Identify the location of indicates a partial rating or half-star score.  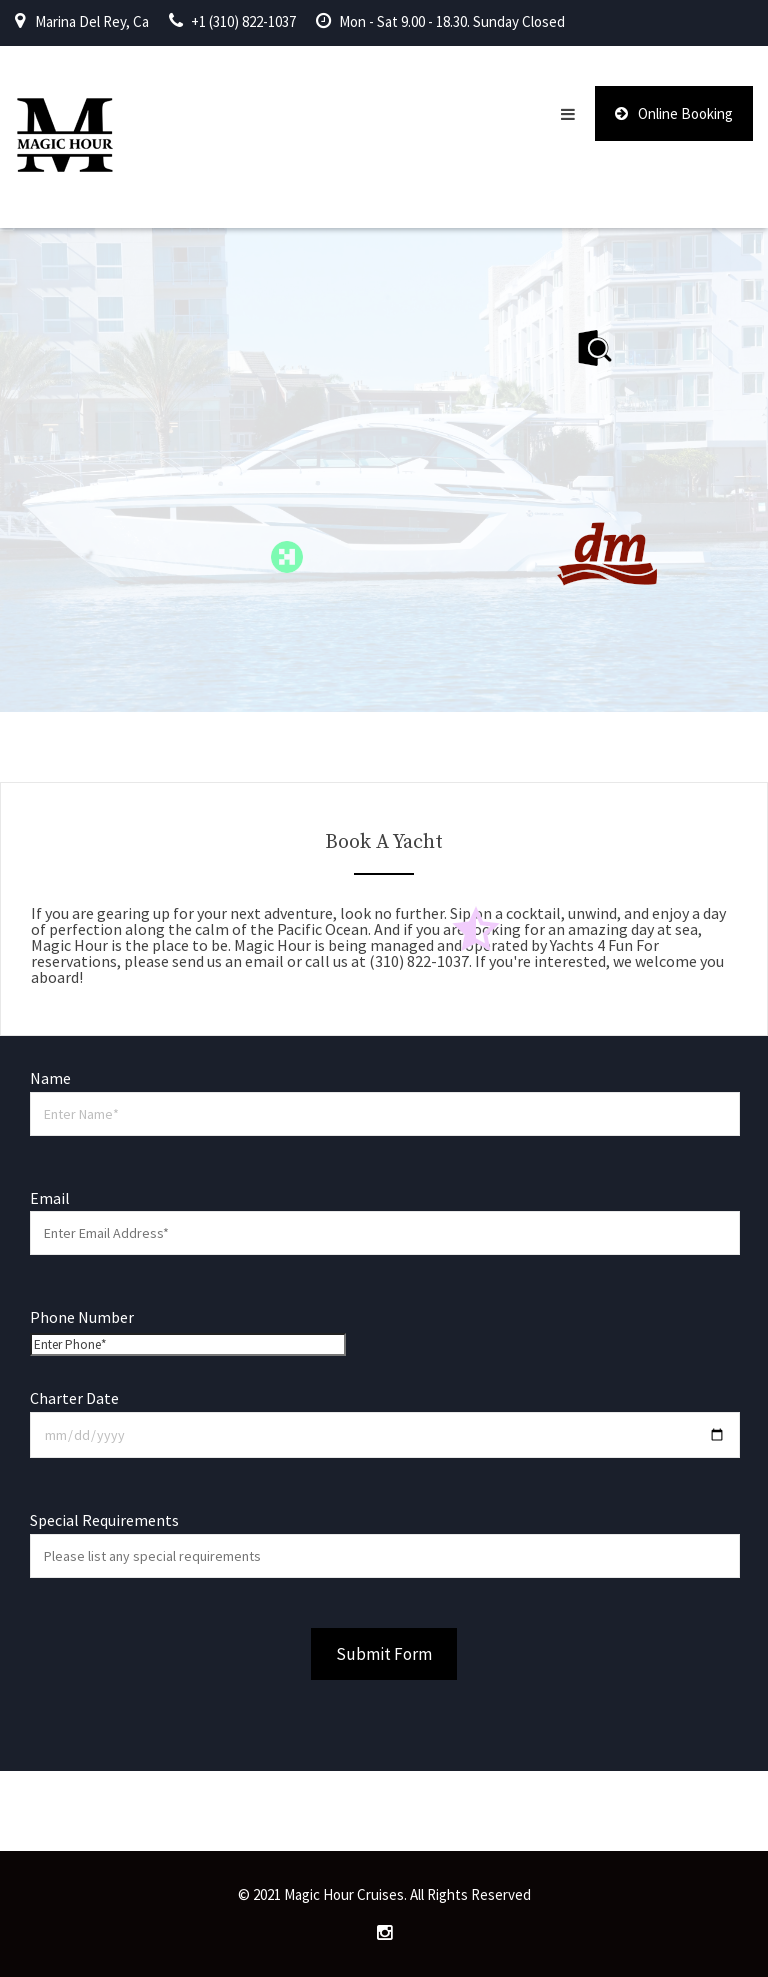
(476, 930).